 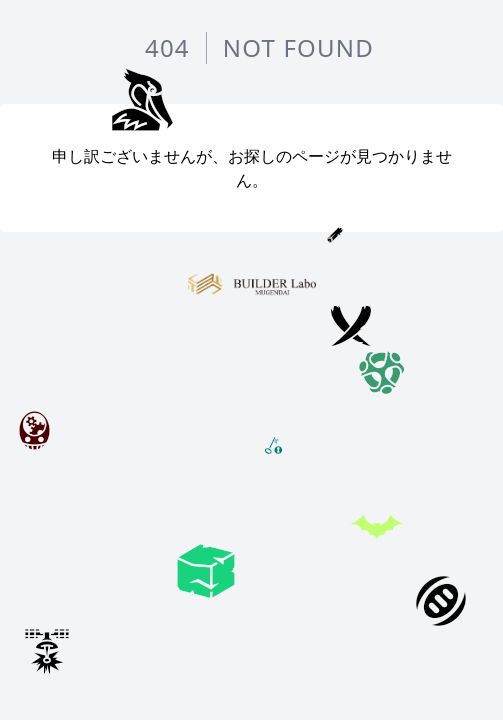 I want to click on access AI or machine learning features, so click(x=34, y=430).